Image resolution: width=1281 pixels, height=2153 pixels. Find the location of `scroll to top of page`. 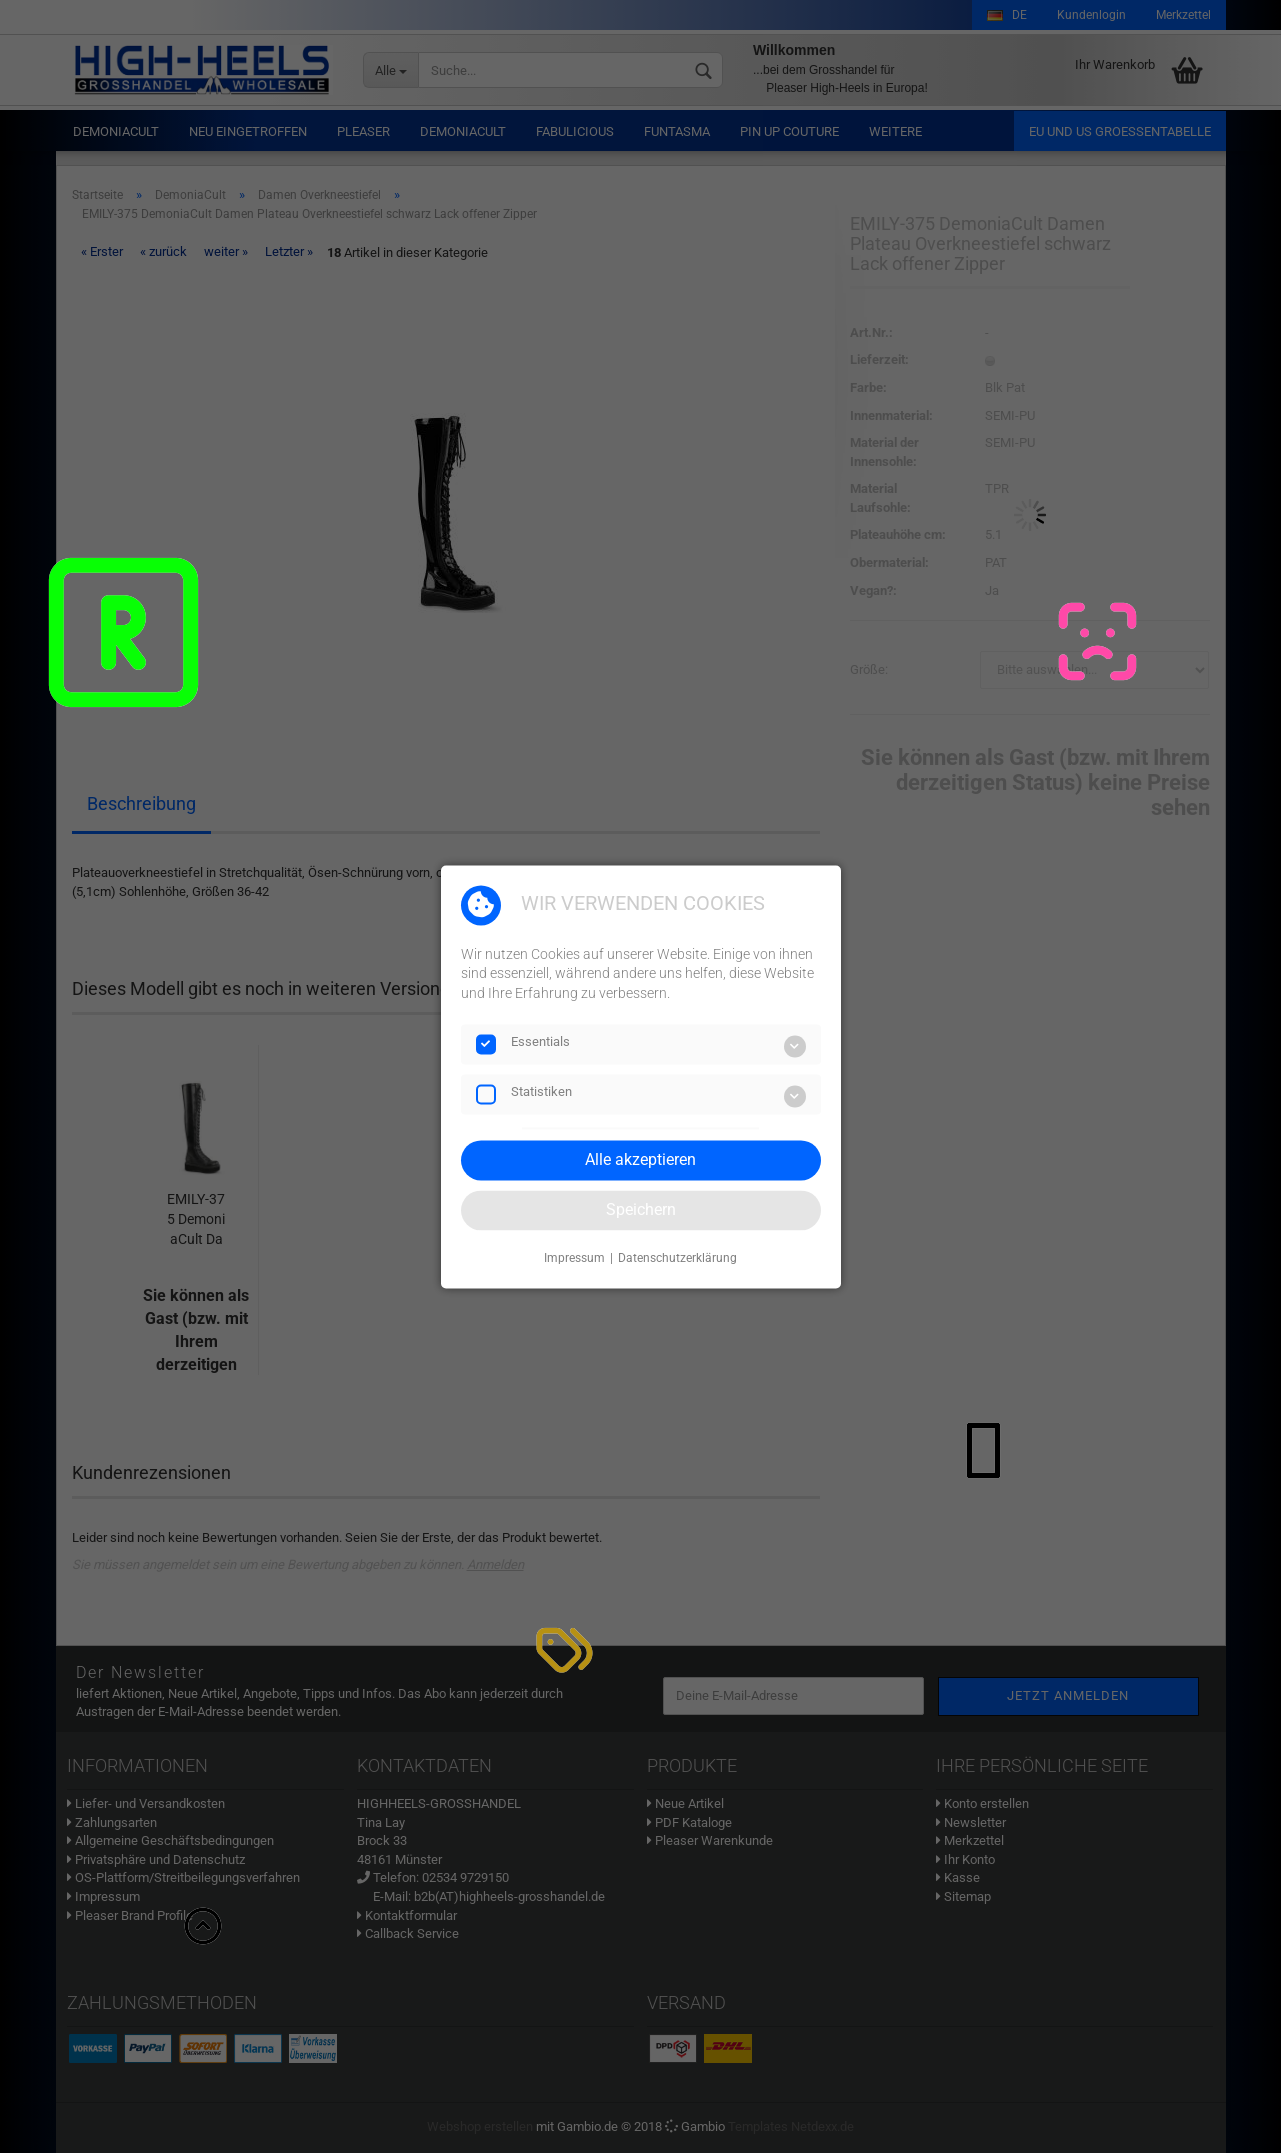

scroll to top of page is located at coordinates (203, 1926).